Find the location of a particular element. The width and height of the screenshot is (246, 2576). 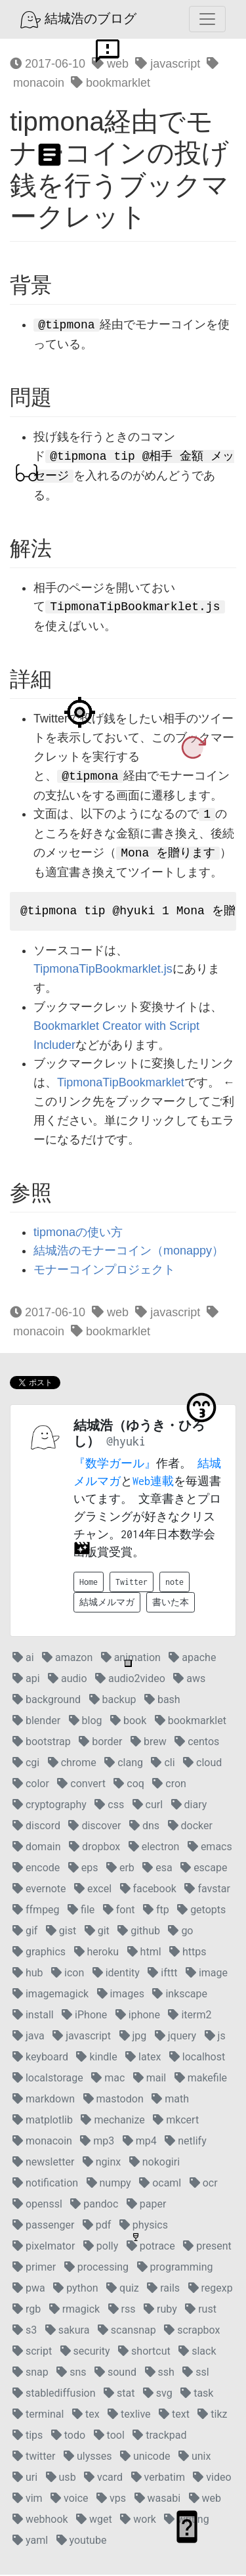

view article or document content is located at coordinates (49, 154).